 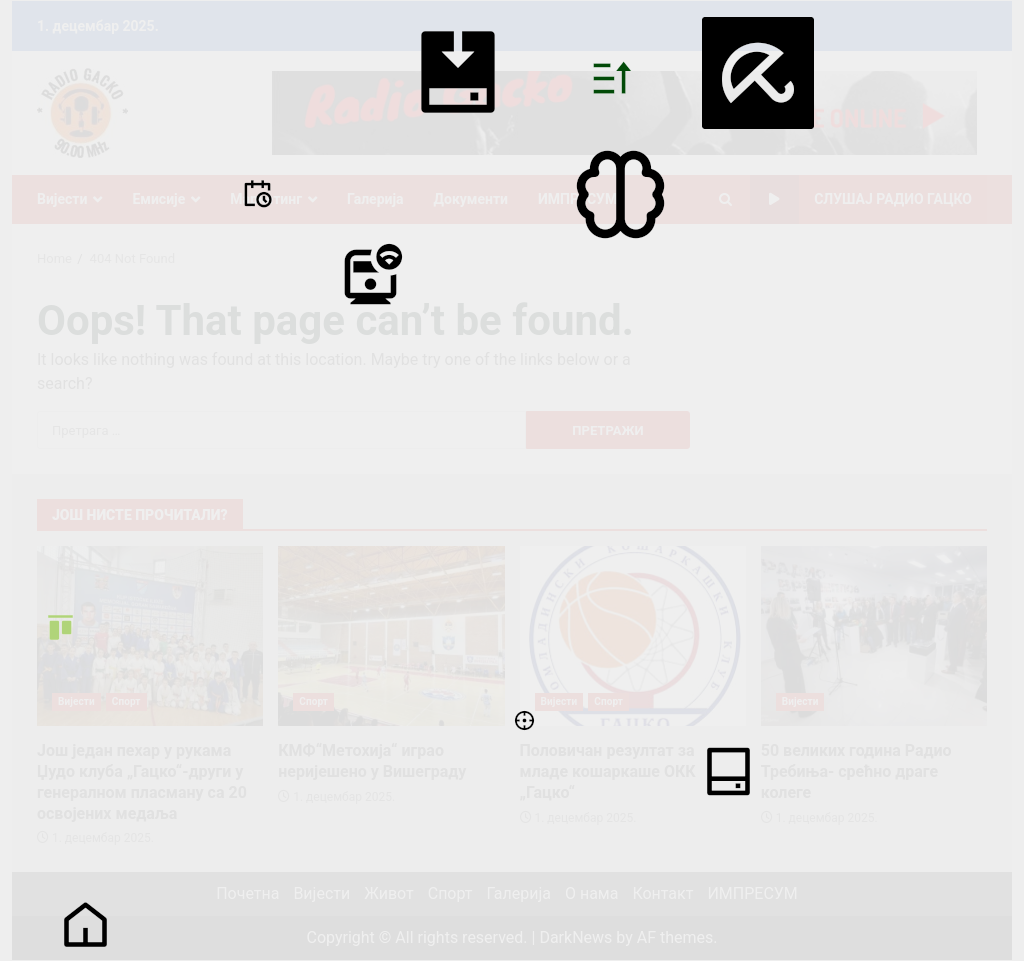 What do you see at coordinates (610, 78) in the screenshot?
I see `sort items in ascending order` at bounding box center [610, 78].